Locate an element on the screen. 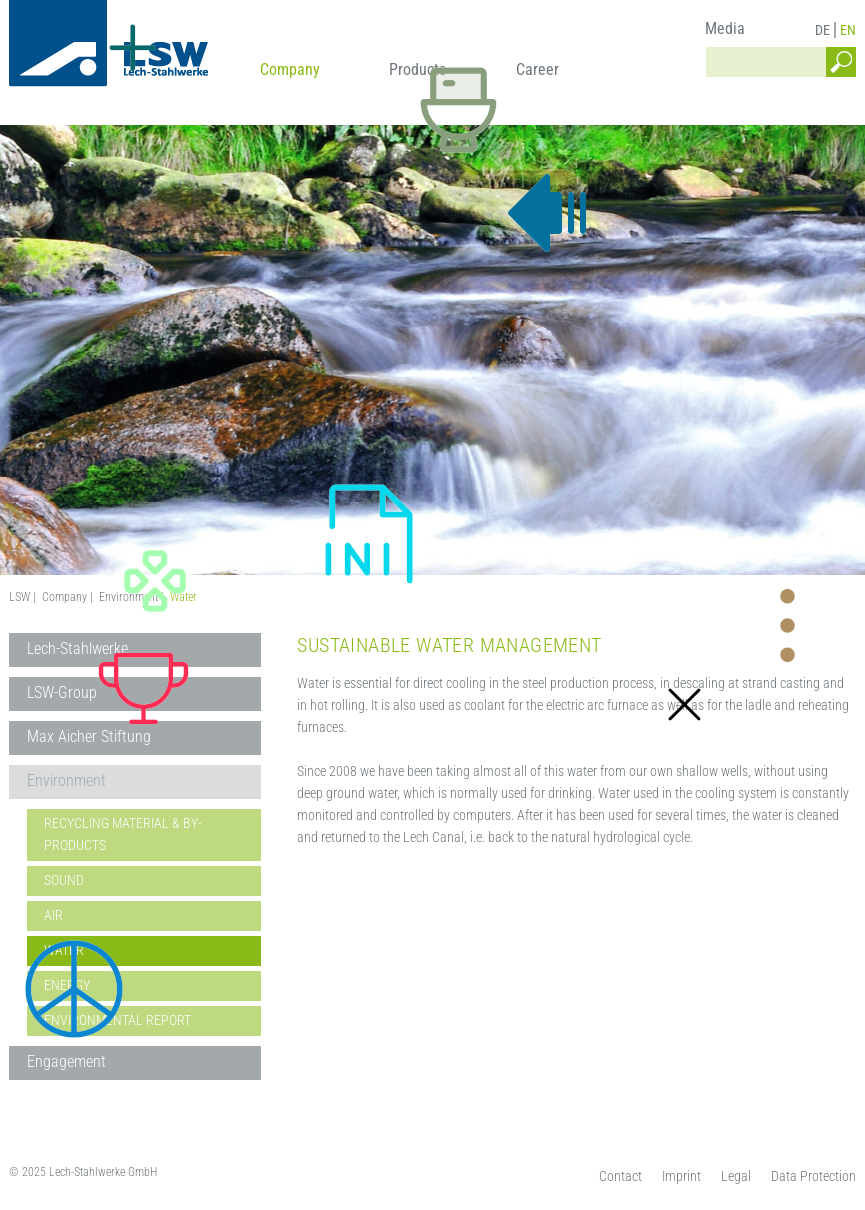 The height and width of the screenshot is (1210, 865). add a new item is located at coordinates (133, 48).